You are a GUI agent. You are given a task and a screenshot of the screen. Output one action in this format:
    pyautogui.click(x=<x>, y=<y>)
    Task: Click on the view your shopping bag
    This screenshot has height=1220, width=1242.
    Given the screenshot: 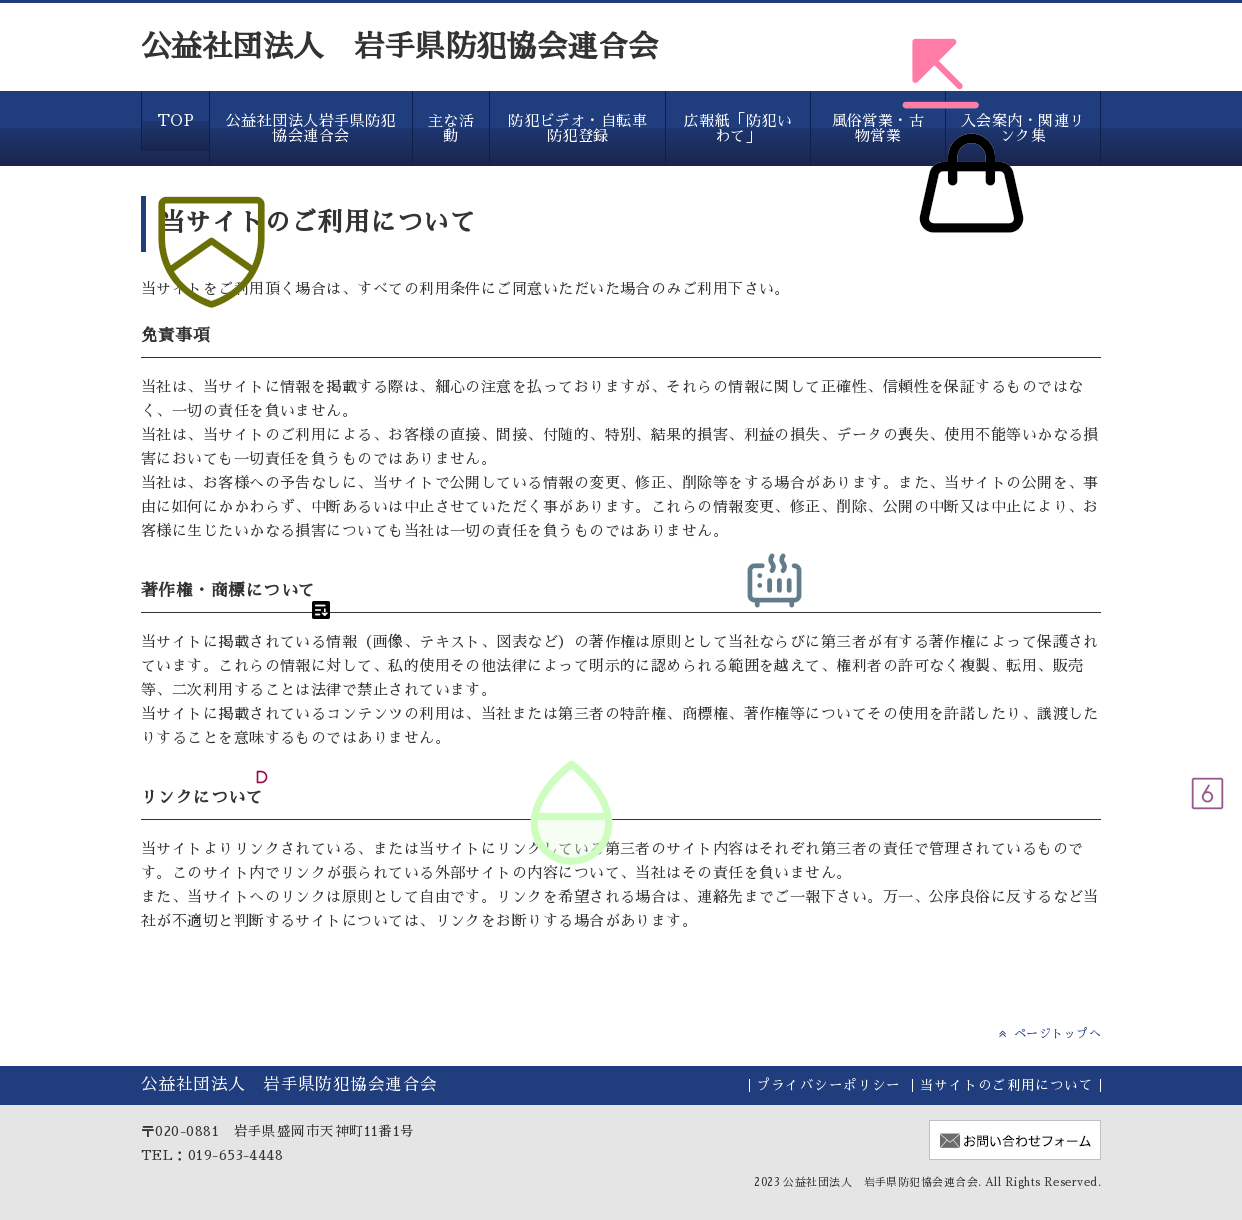 What is the action you would take?
    pyautogui.click(x=971, y=185)
    